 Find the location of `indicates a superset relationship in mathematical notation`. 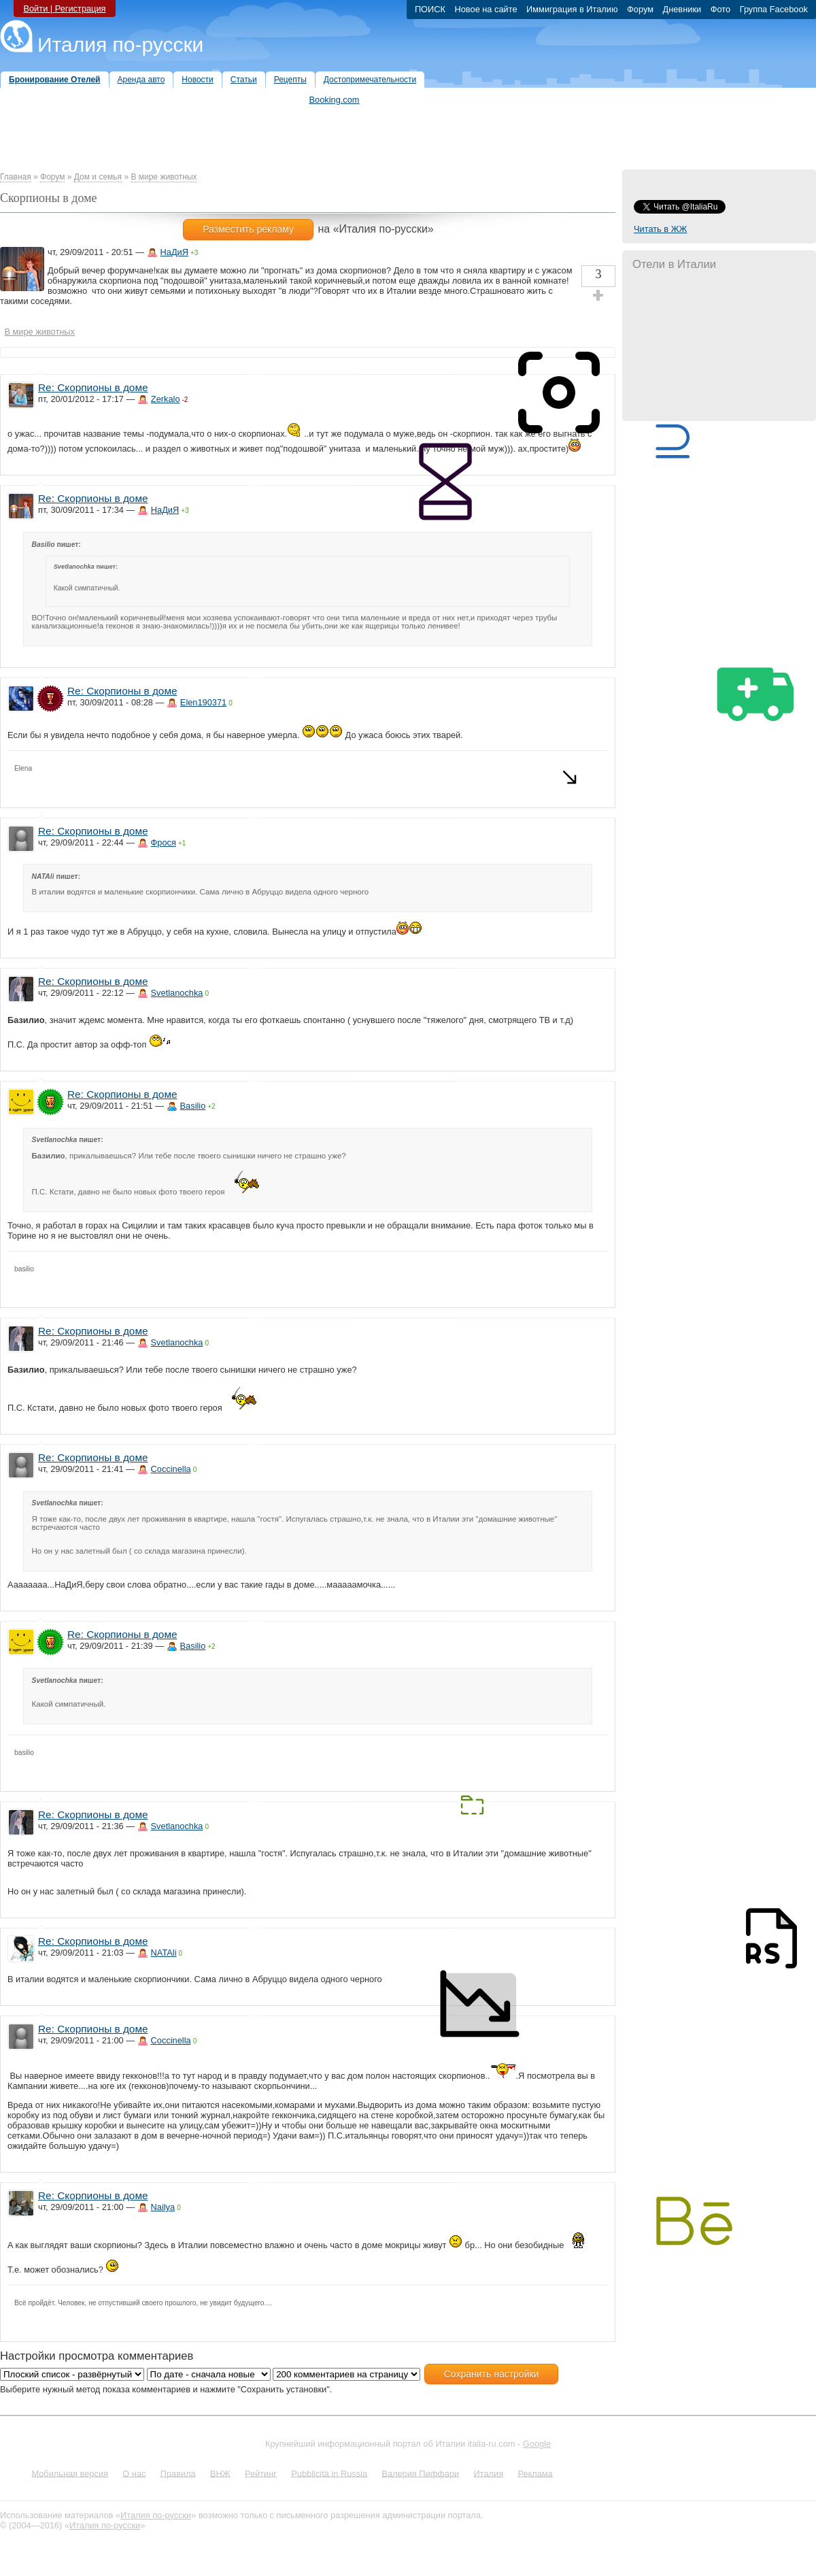

indicates a superset relationship in mathematical notation is located at coordinates (672, 442).